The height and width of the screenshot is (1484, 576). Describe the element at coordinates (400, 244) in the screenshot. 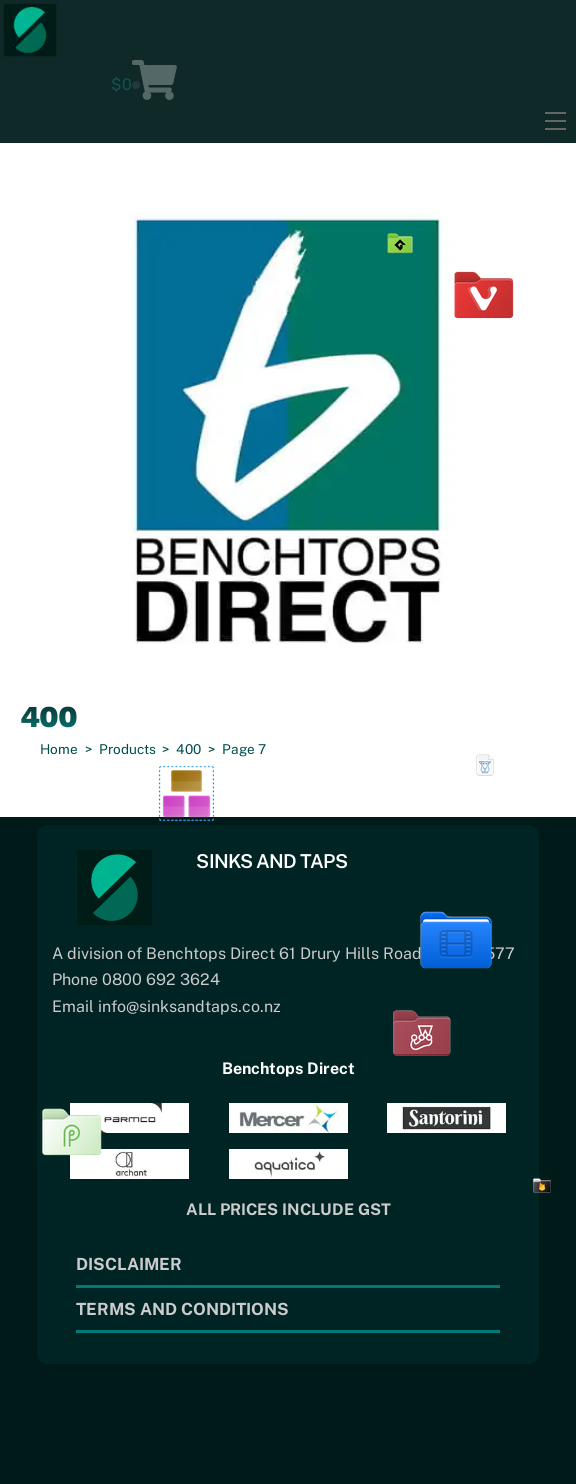

I see `open game maker studio project folder` at that location.